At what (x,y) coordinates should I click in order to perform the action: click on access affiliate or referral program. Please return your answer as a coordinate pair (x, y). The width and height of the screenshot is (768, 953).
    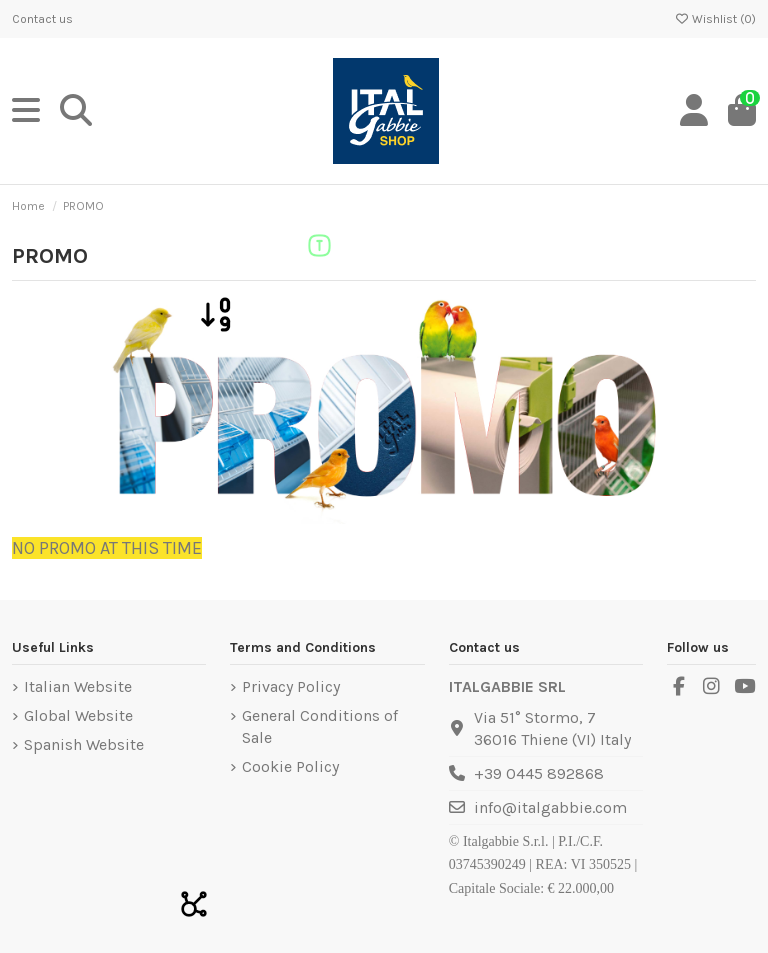
    Looking at the image, I should click on (194, 904).